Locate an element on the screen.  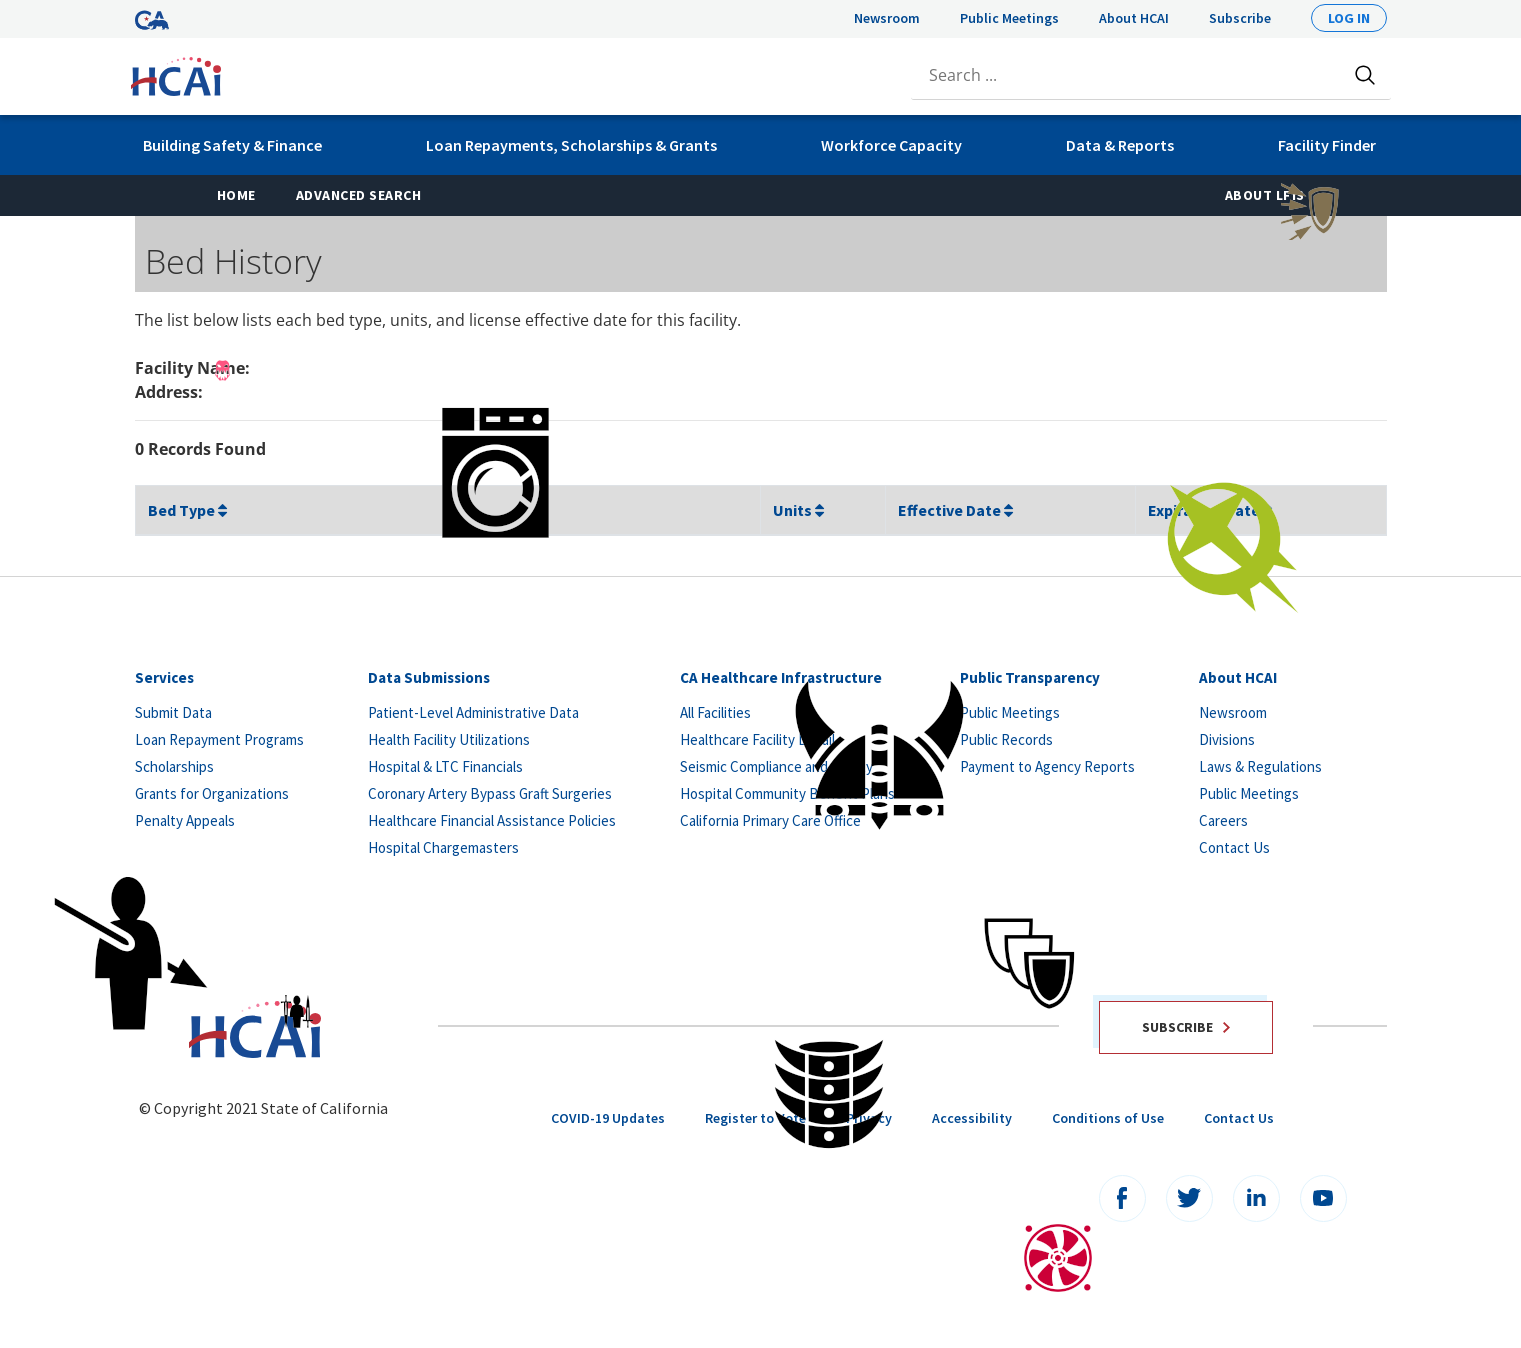
access laundry or appliance controls is located at coordinates (495, 470).